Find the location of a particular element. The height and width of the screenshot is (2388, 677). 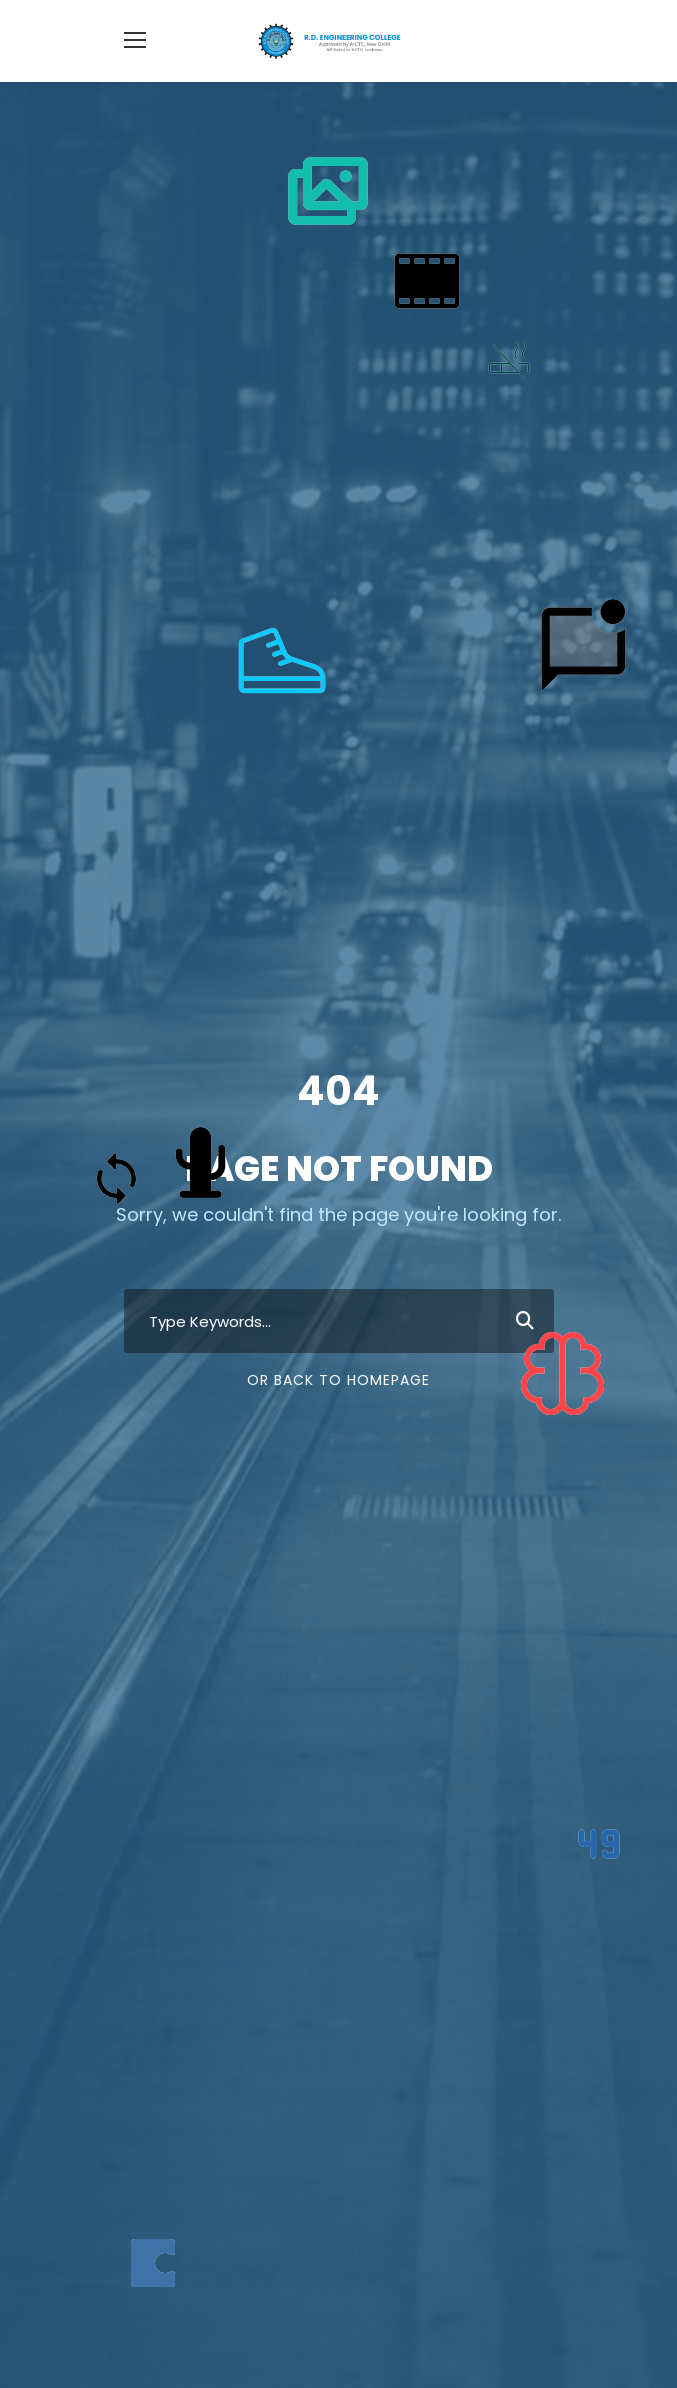

view video or film content is located at coordinates (427, 281).